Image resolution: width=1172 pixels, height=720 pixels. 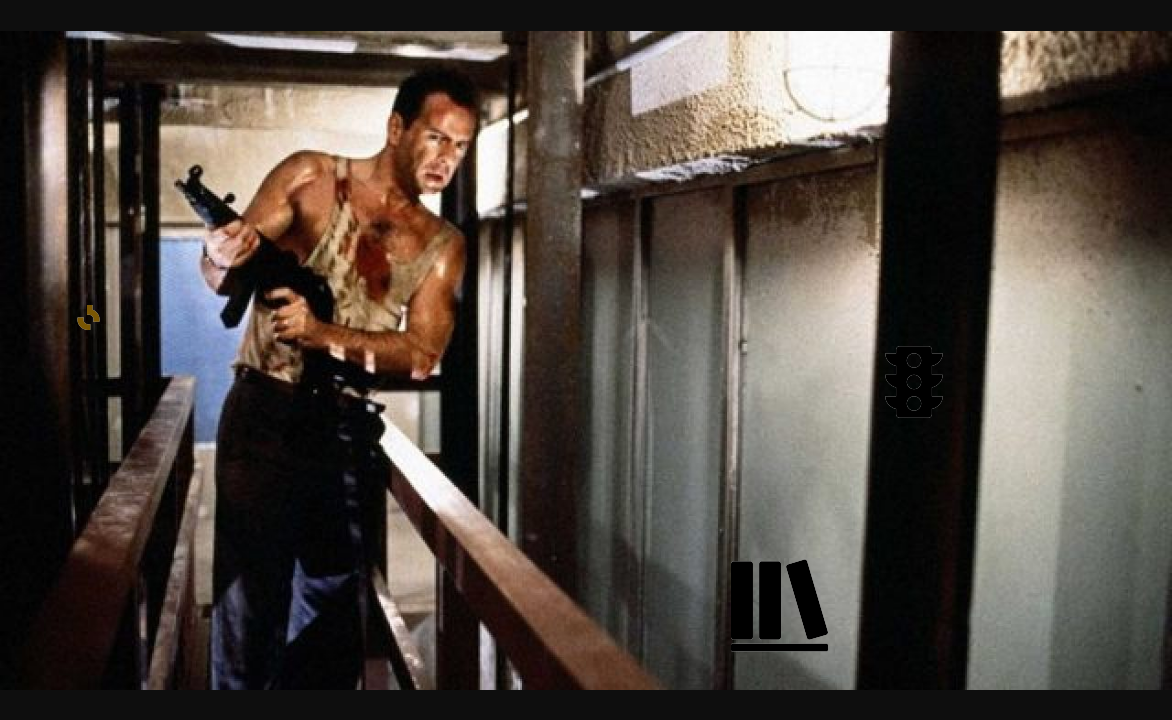 What do you see at coordinates (88, 317) in the screenshot?
I see `open the Radio France app` at bounding box center [88, 317].